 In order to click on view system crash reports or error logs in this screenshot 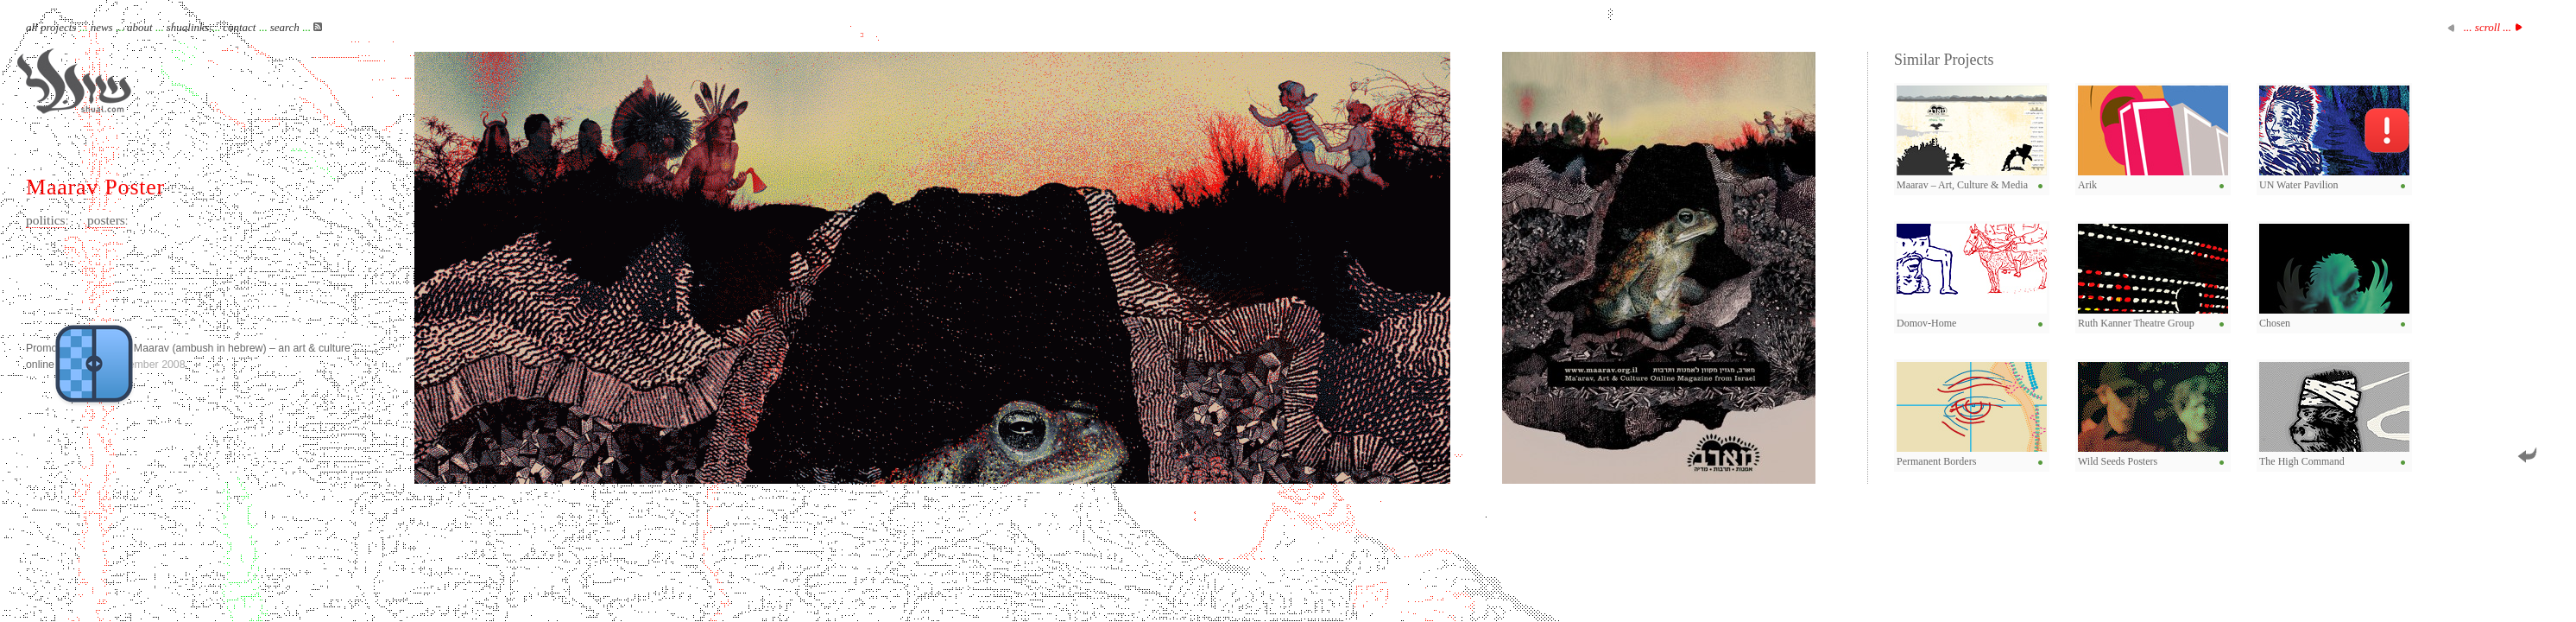, I will do `click(2387, 130)`.